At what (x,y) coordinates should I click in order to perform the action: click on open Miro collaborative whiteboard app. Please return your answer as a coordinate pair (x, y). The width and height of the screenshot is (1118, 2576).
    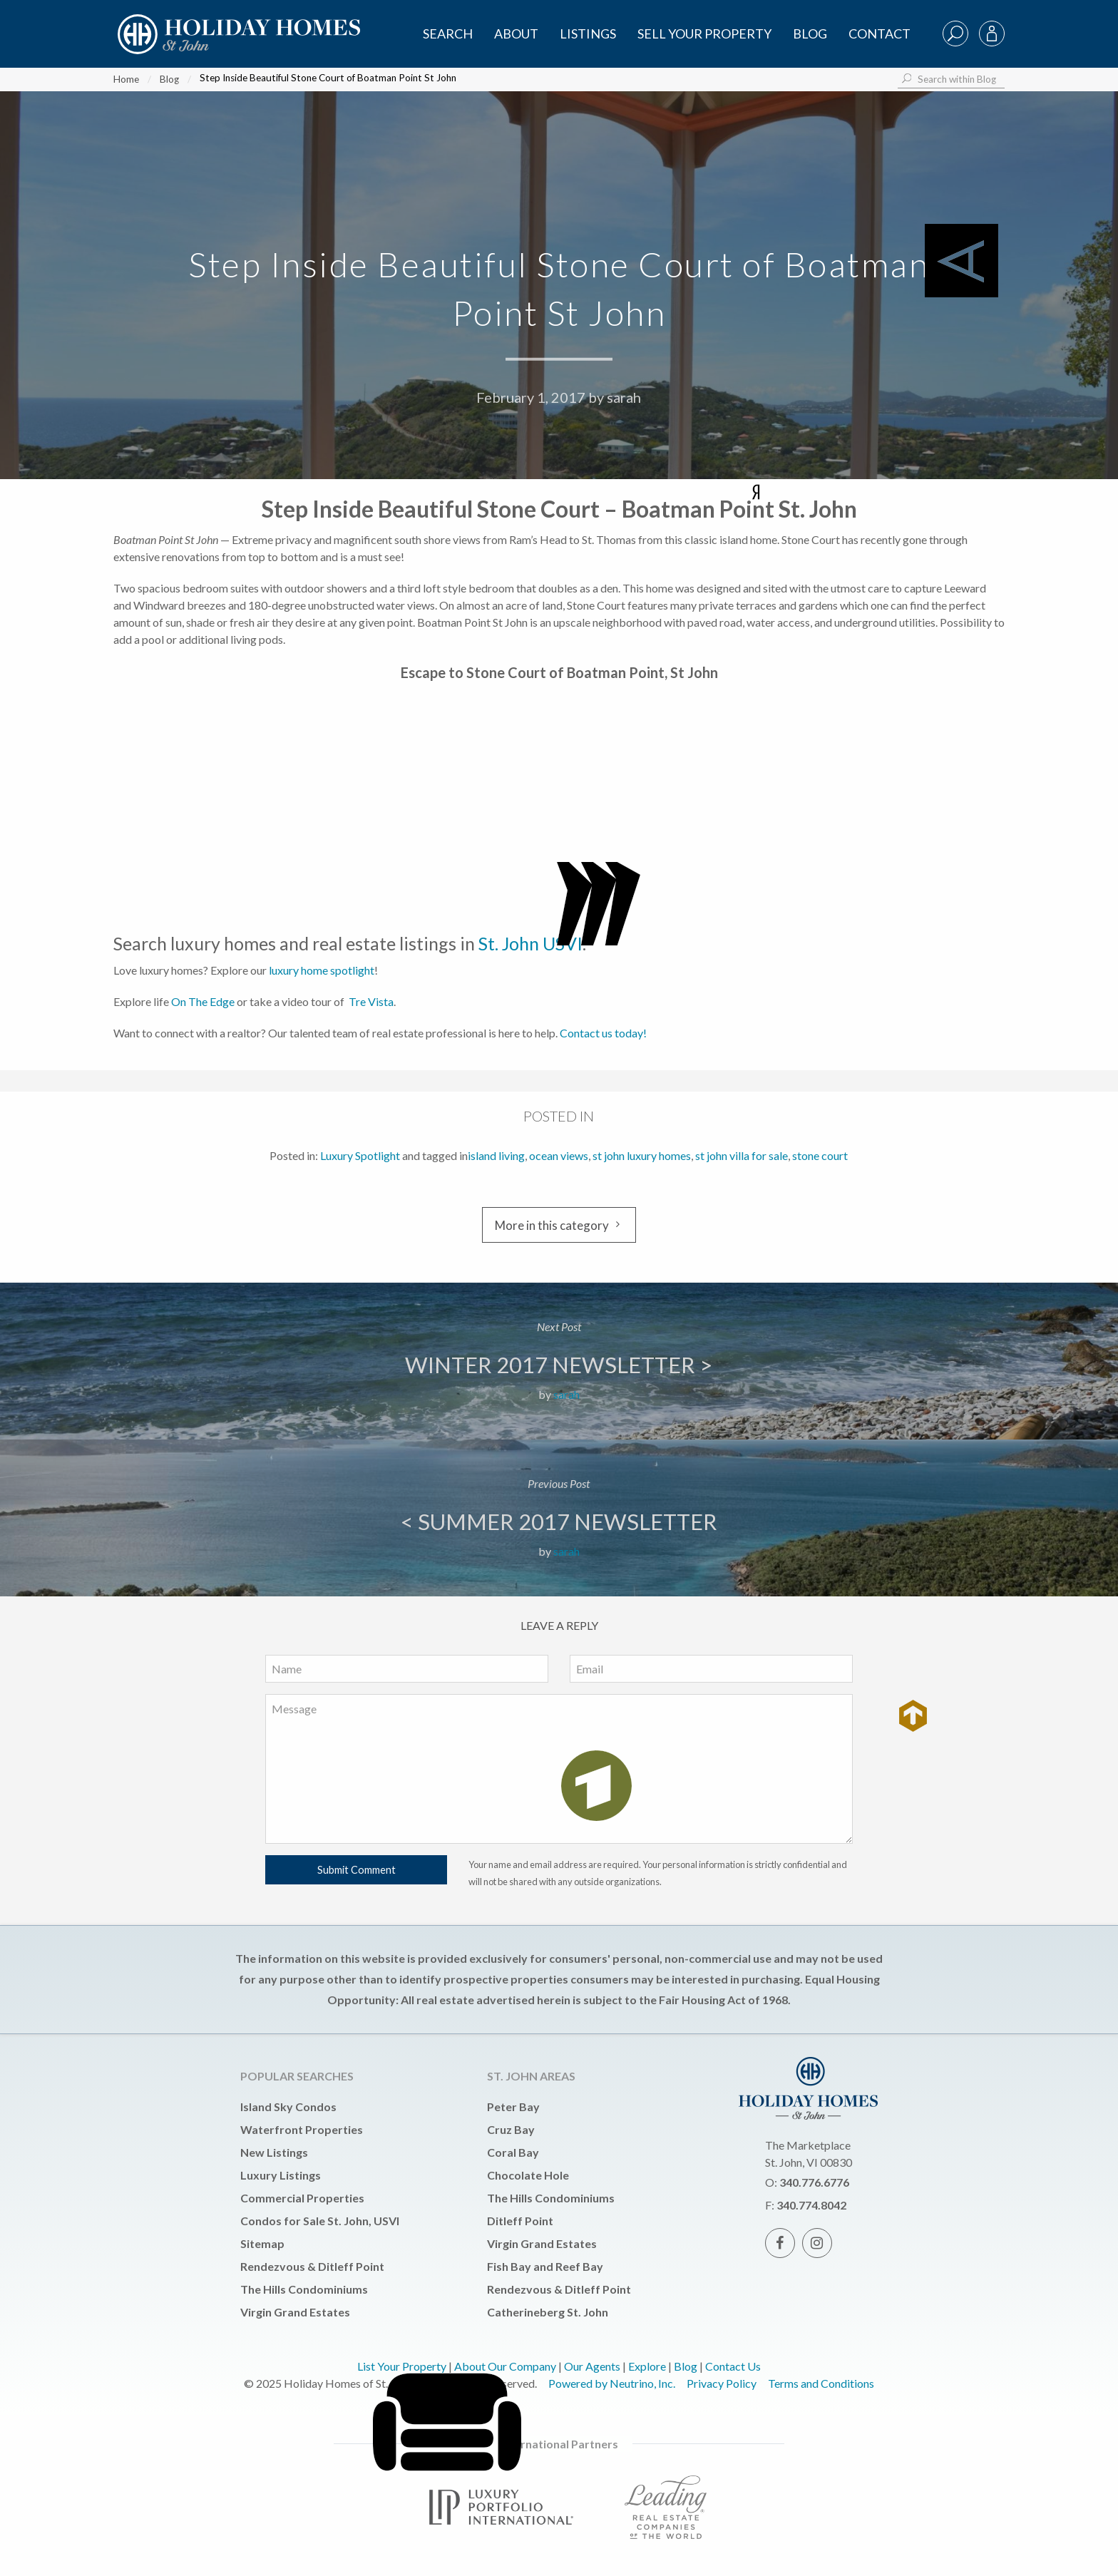
    Looking at the image, I should click on (598, 903).